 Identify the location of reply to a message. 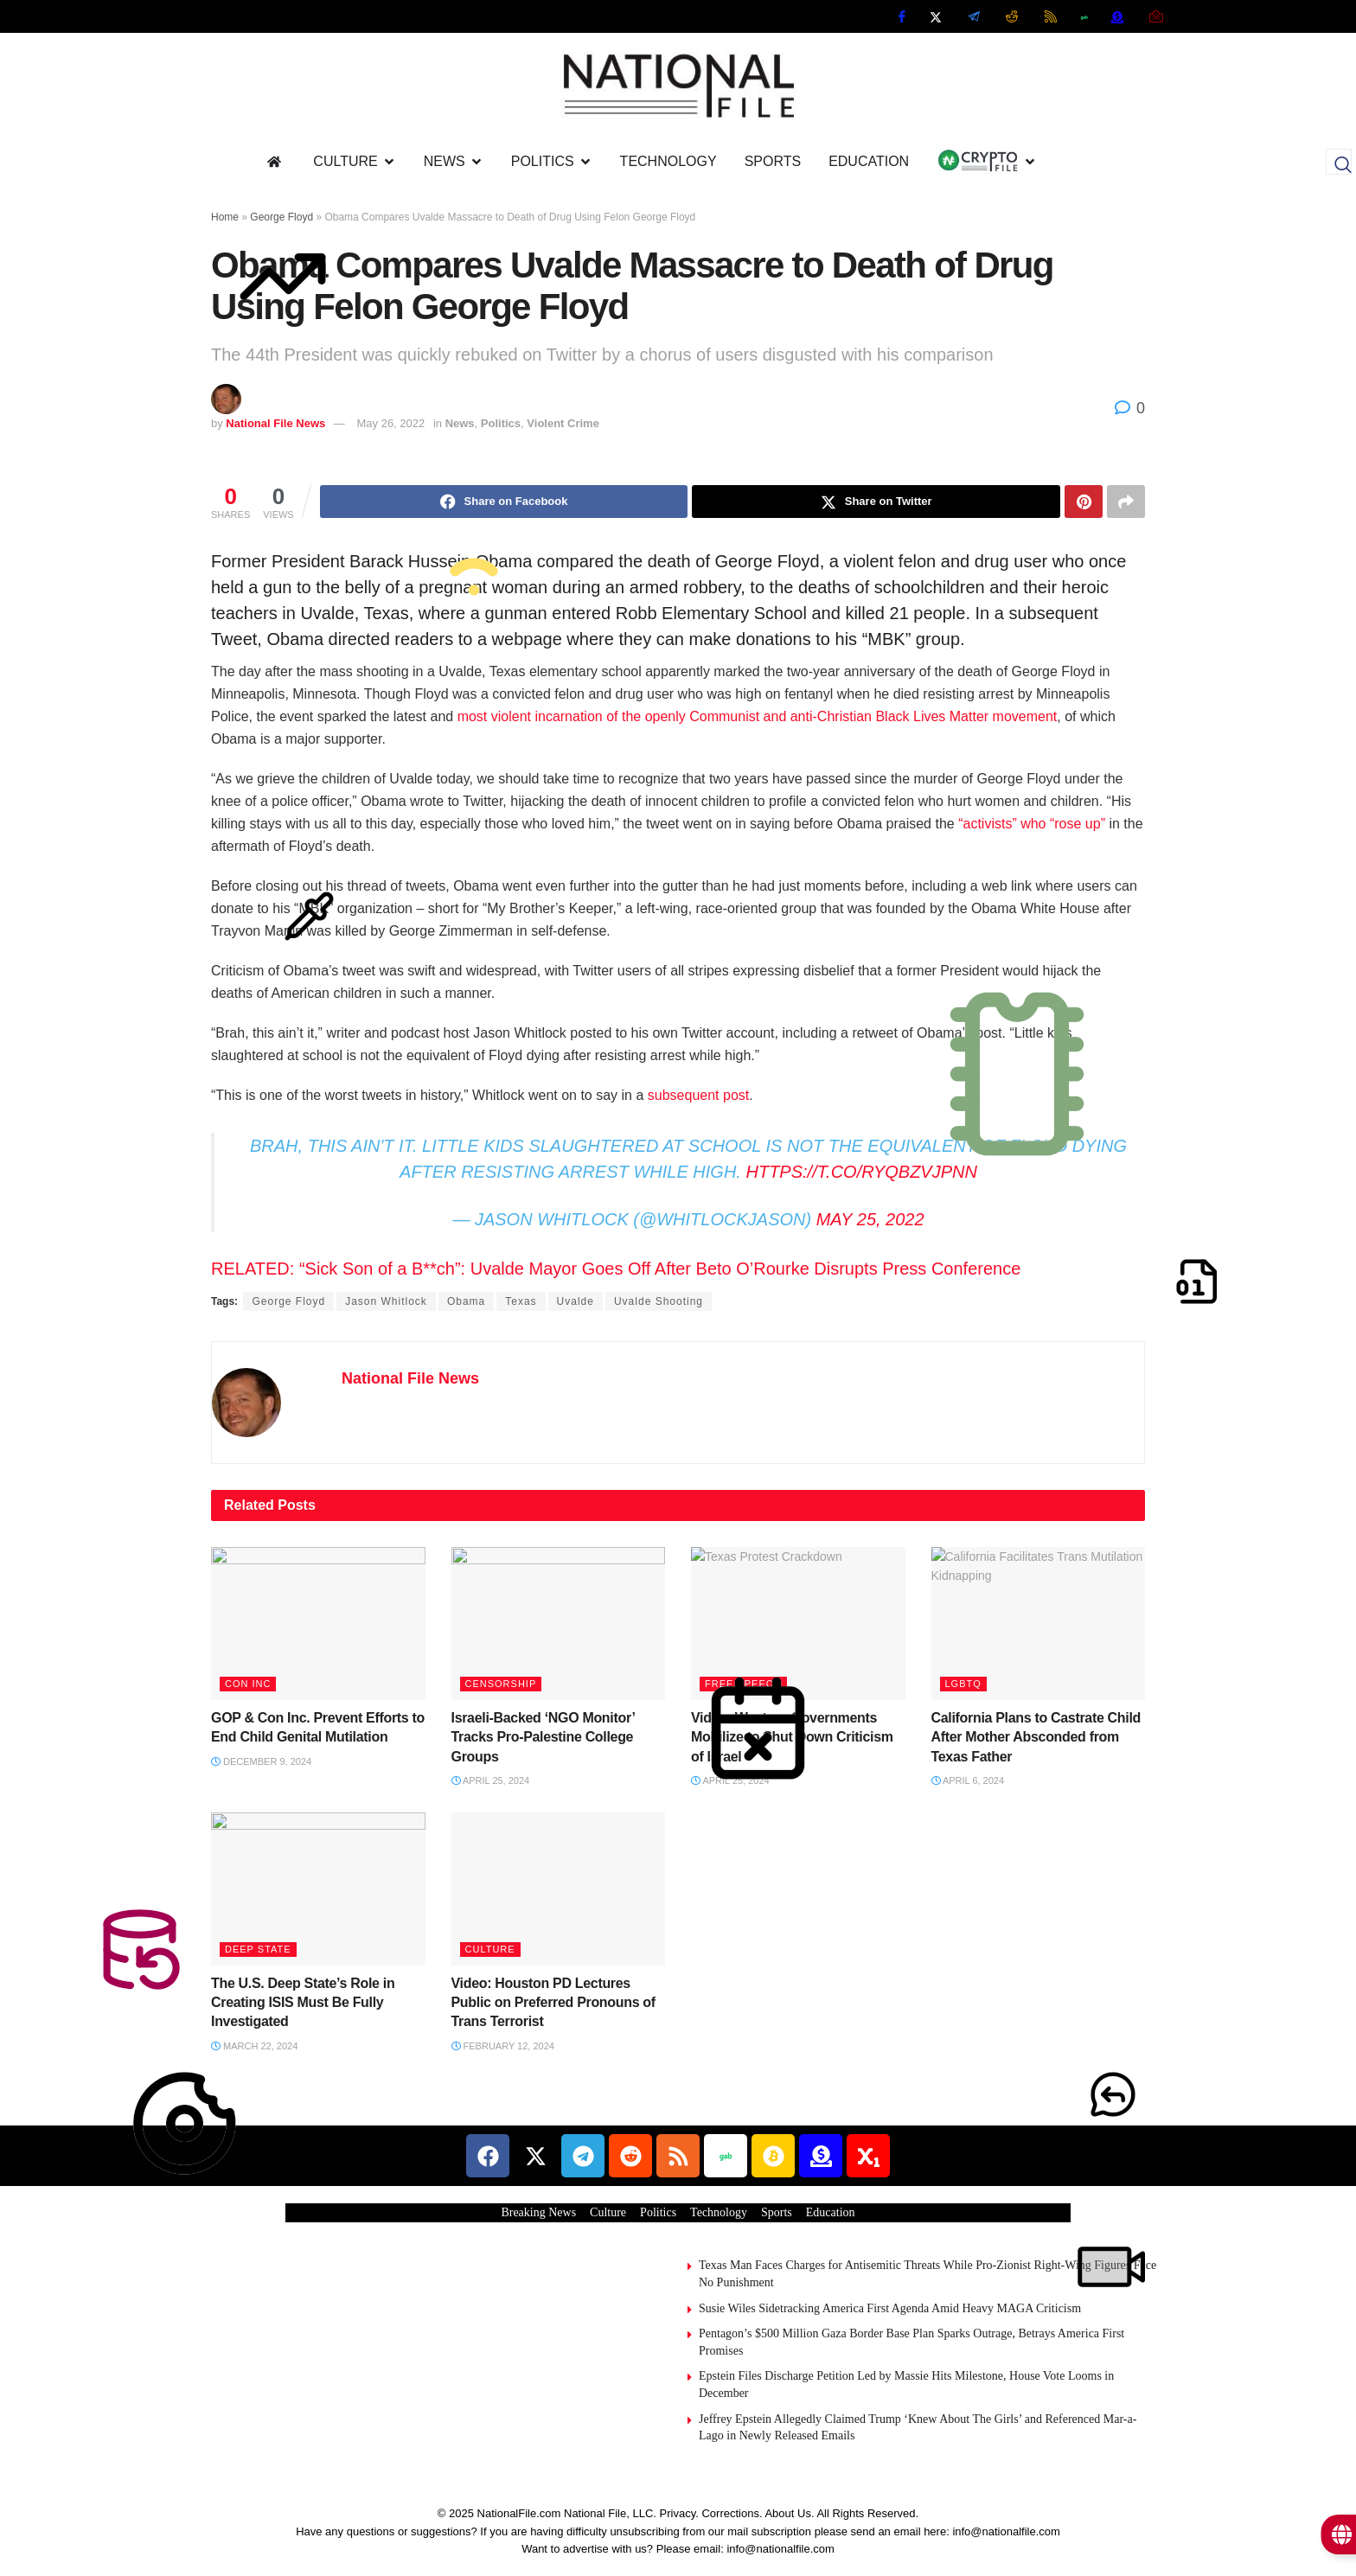
(1113, 2094).